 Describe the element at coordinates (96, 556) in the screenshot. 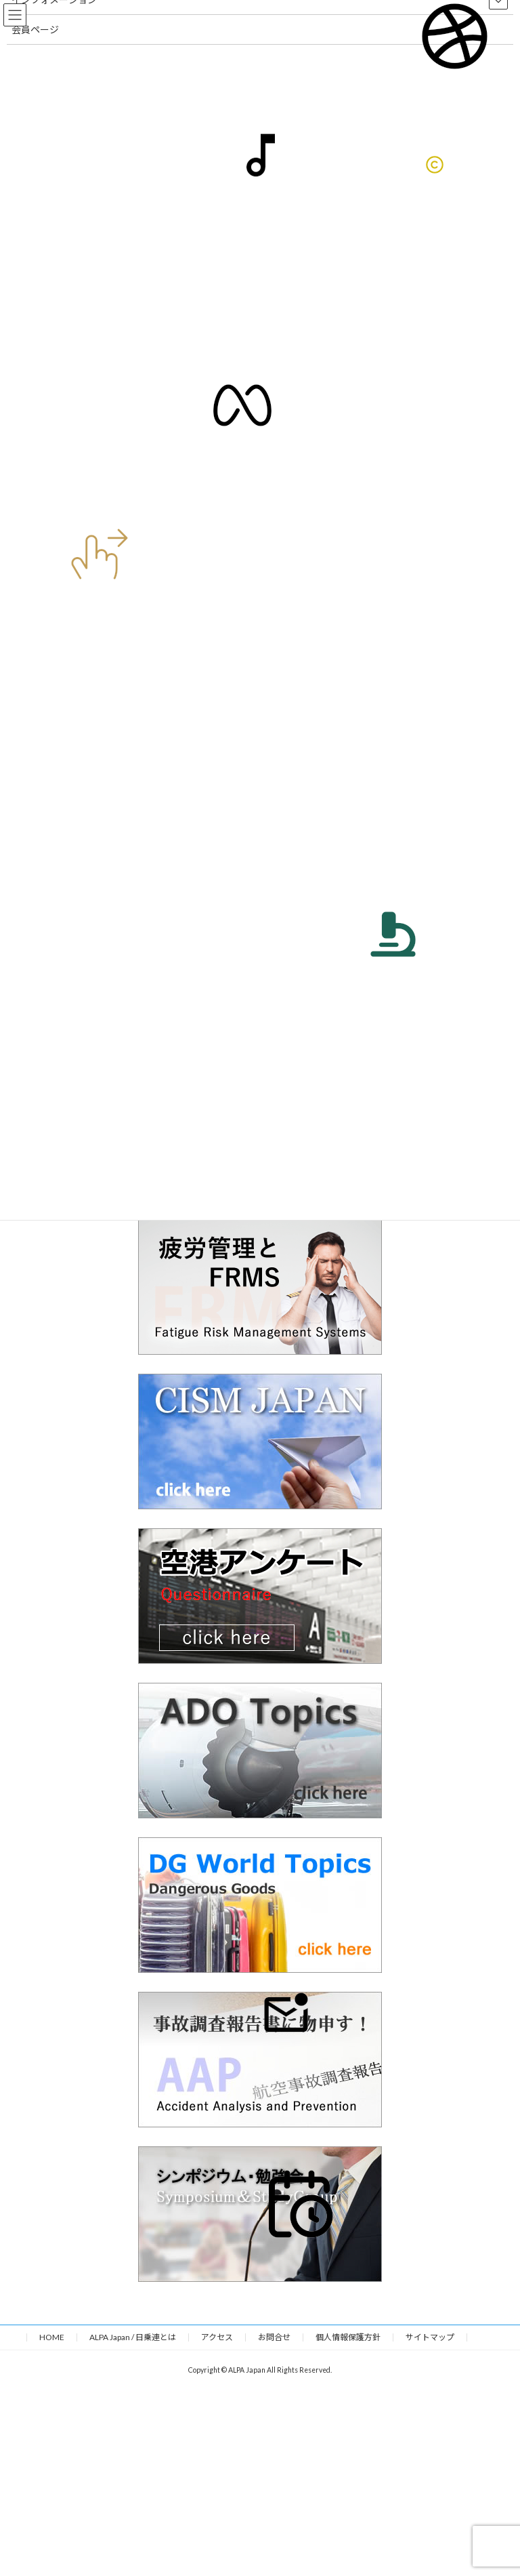

I see `swipe right to continue or proceed` at that location.